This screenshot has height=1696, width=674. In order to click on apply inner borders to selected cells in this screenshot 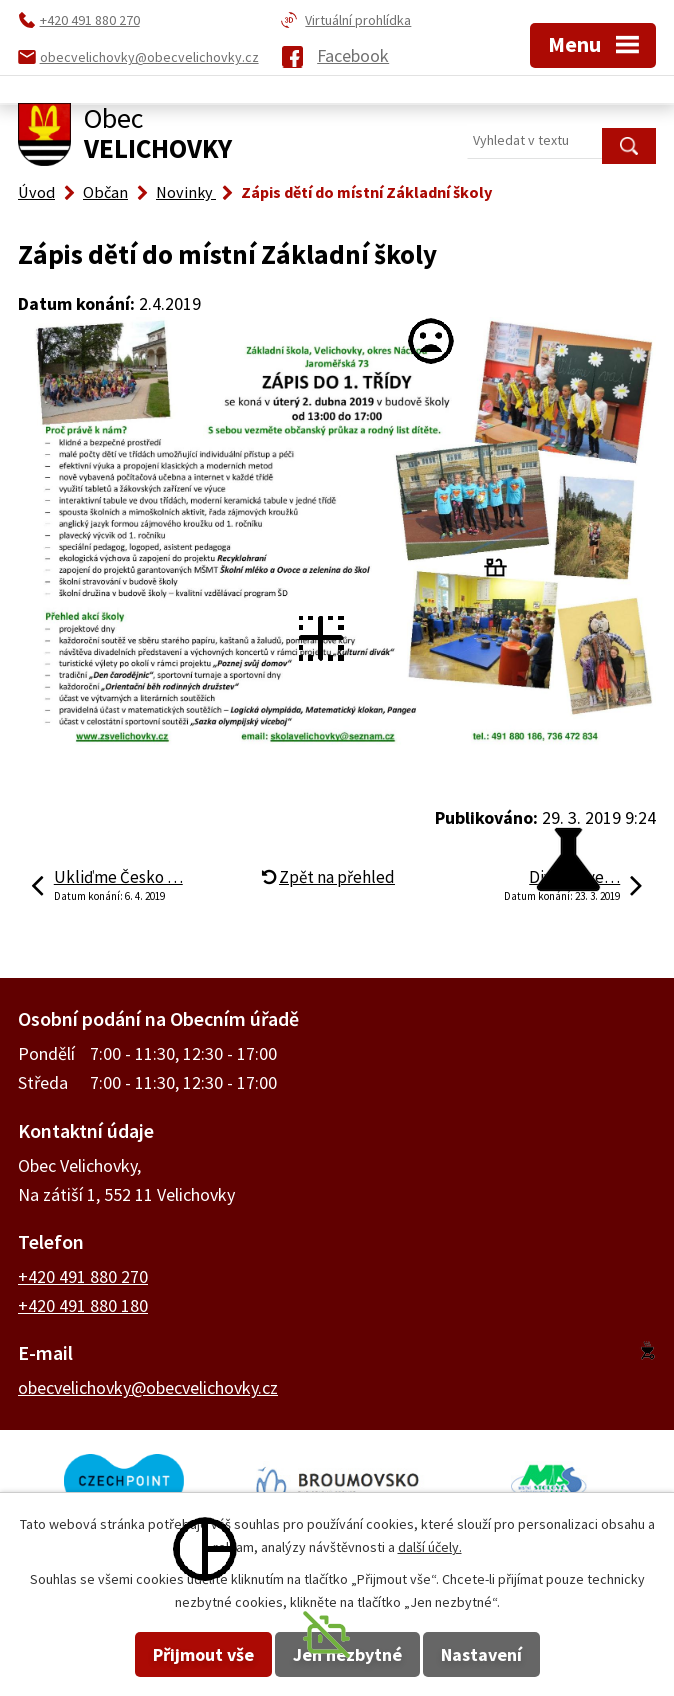, I will do `click(321, 638)`.